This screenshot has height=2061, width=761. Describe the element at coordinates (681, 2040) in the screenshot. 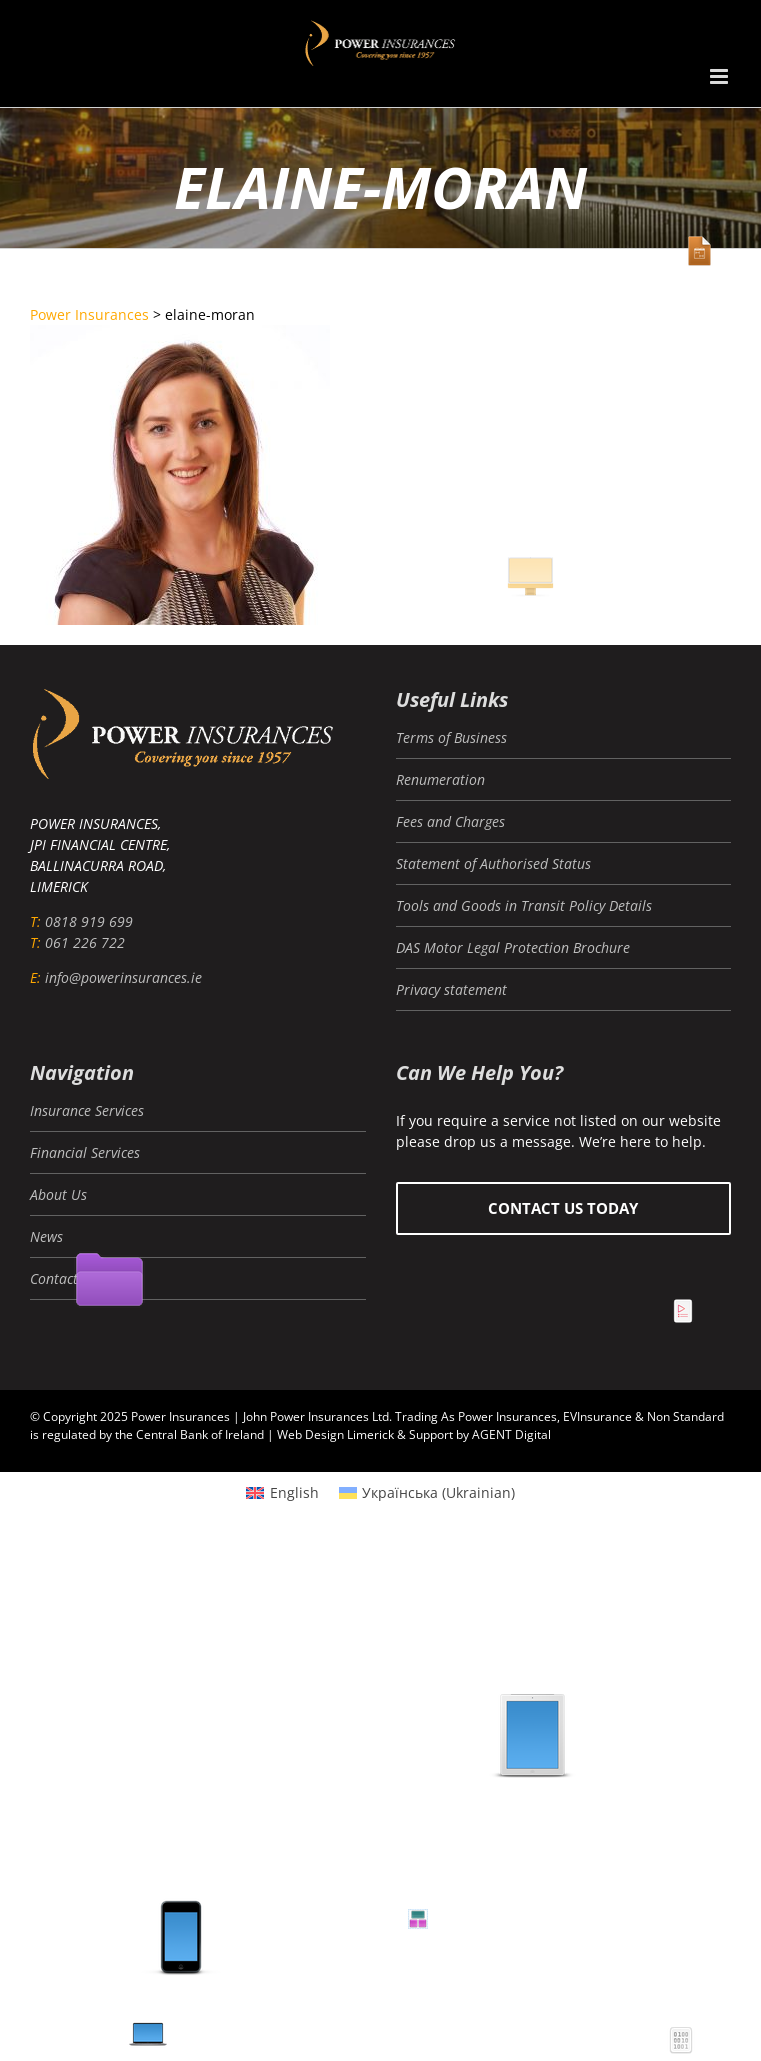

I see `indicates a binary or raw data file` at that location.